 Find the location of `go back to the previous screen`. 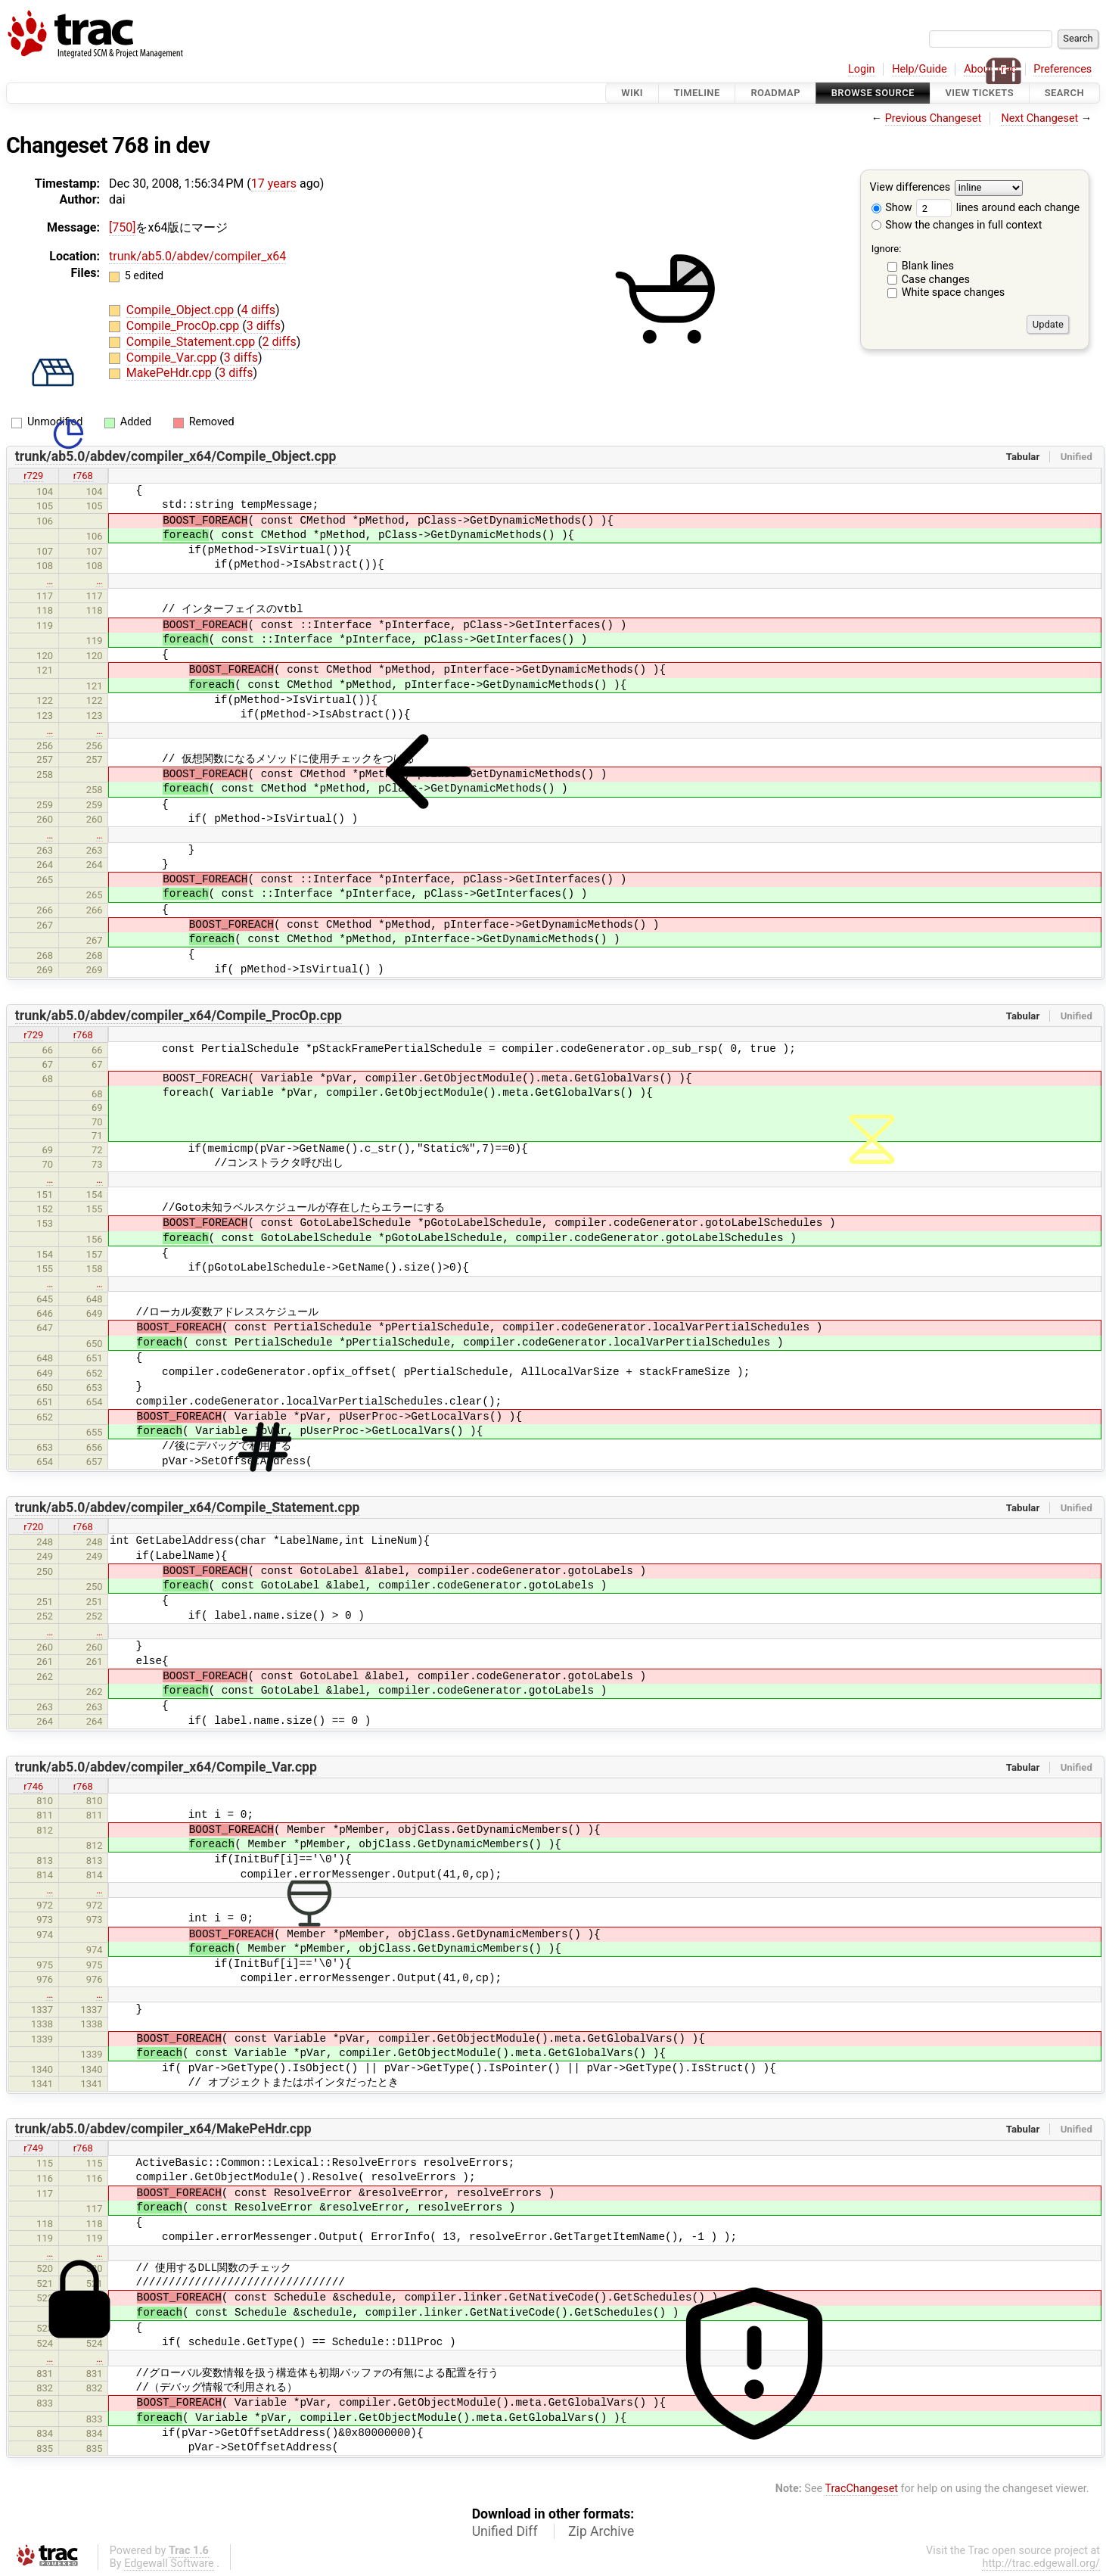

go back to the previous screen is located at coordinates (428, 771).